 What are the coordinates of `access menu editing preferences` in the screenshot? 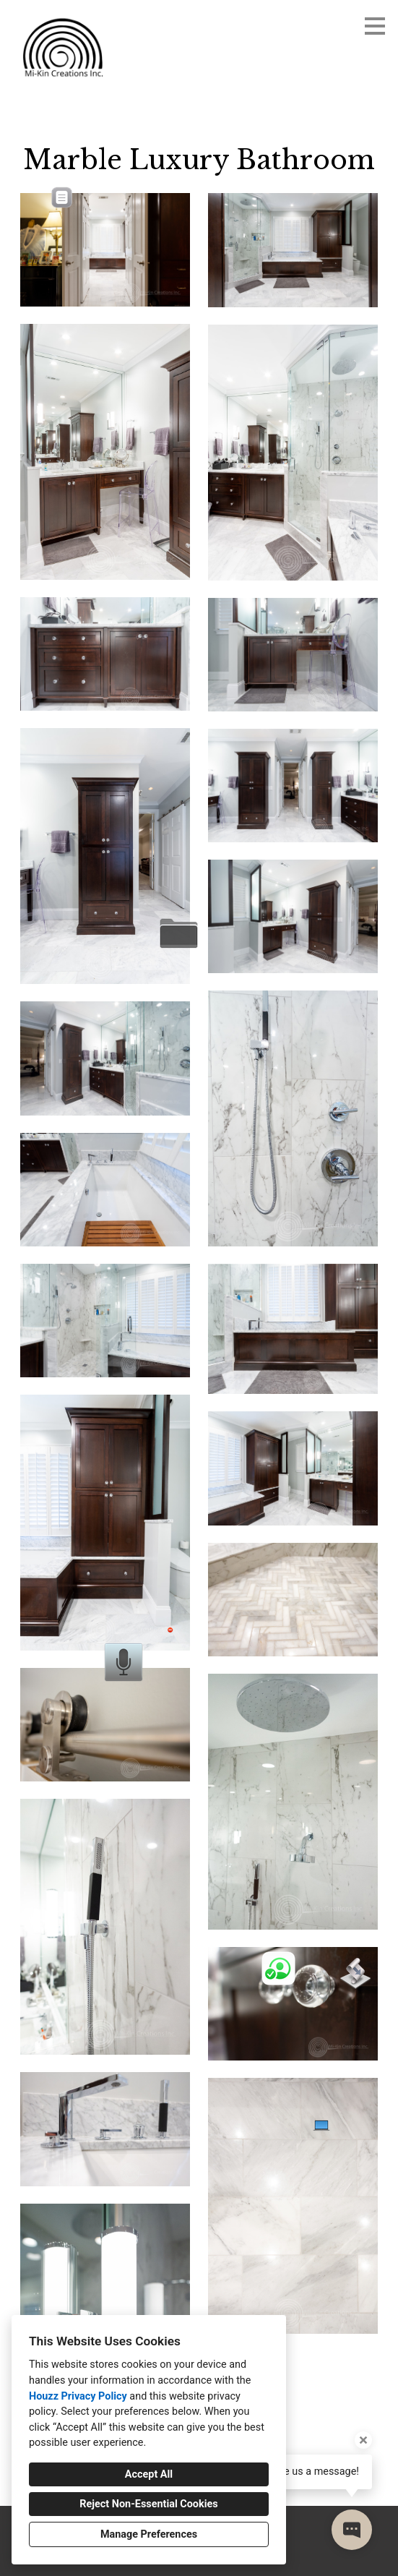 It's located at (61, 197).